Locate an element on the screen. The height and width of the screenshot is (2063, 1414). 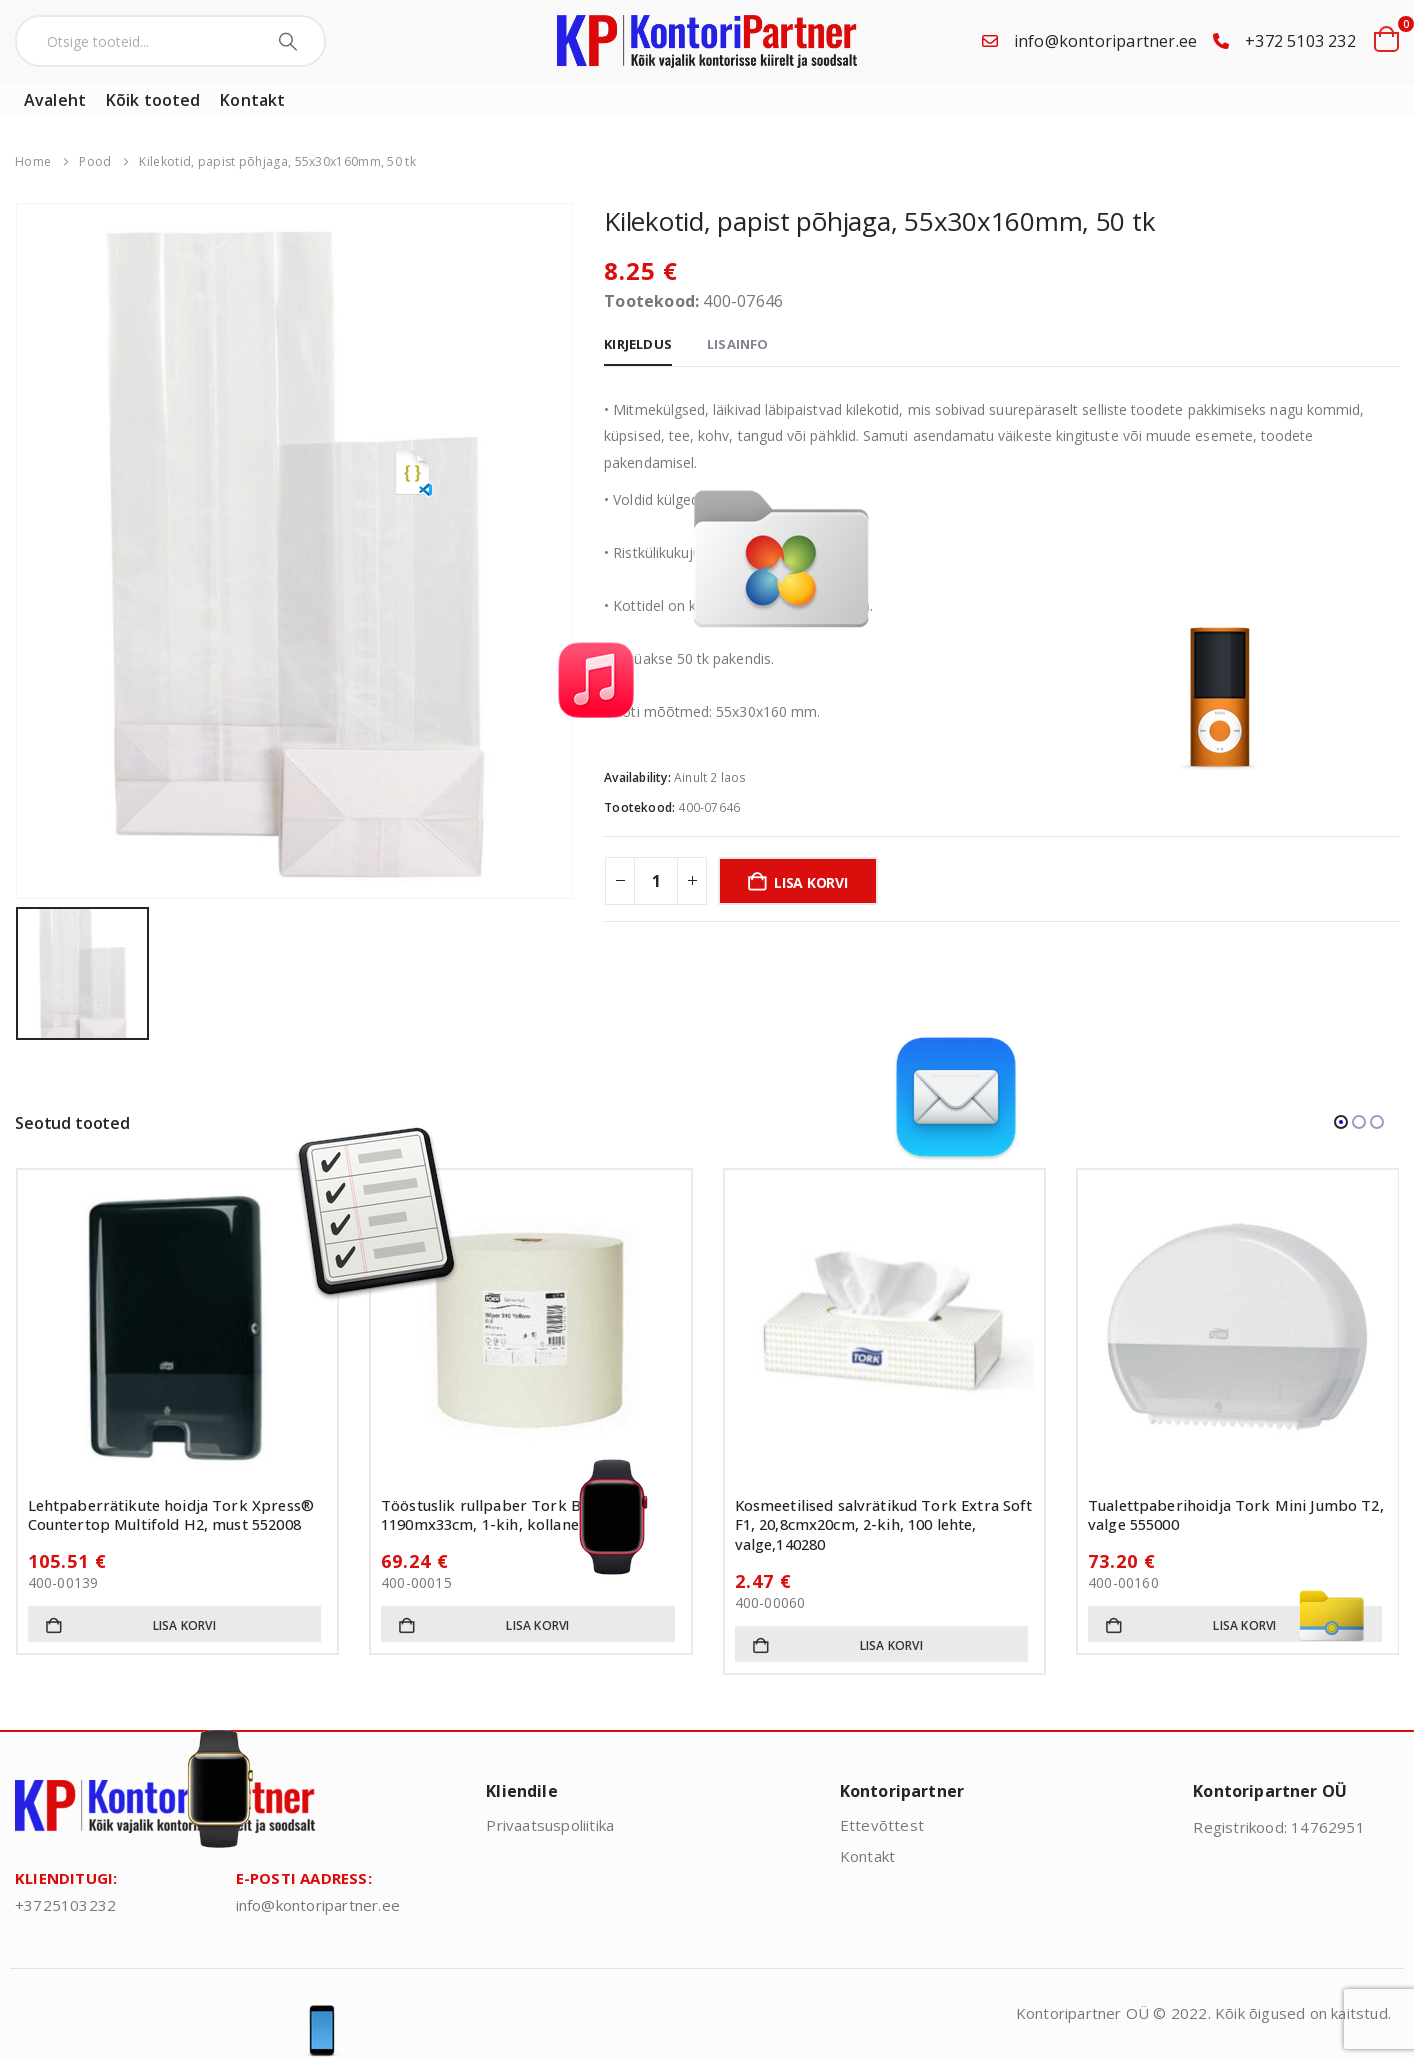
open the mail app is located at coordinates (956, 1097).